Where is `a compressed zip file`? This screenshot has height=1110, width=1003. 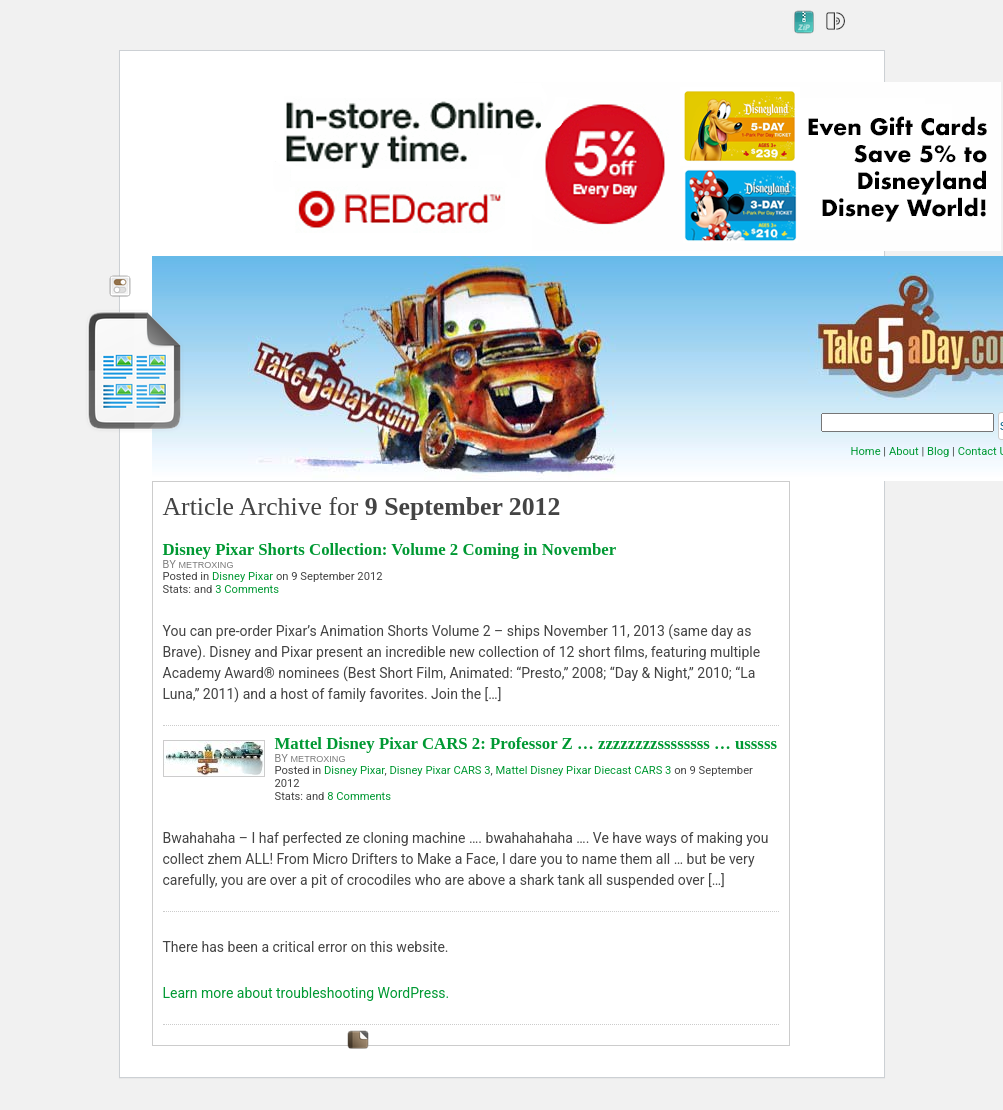
a compressed zip file is located at coordinates (804, 22).